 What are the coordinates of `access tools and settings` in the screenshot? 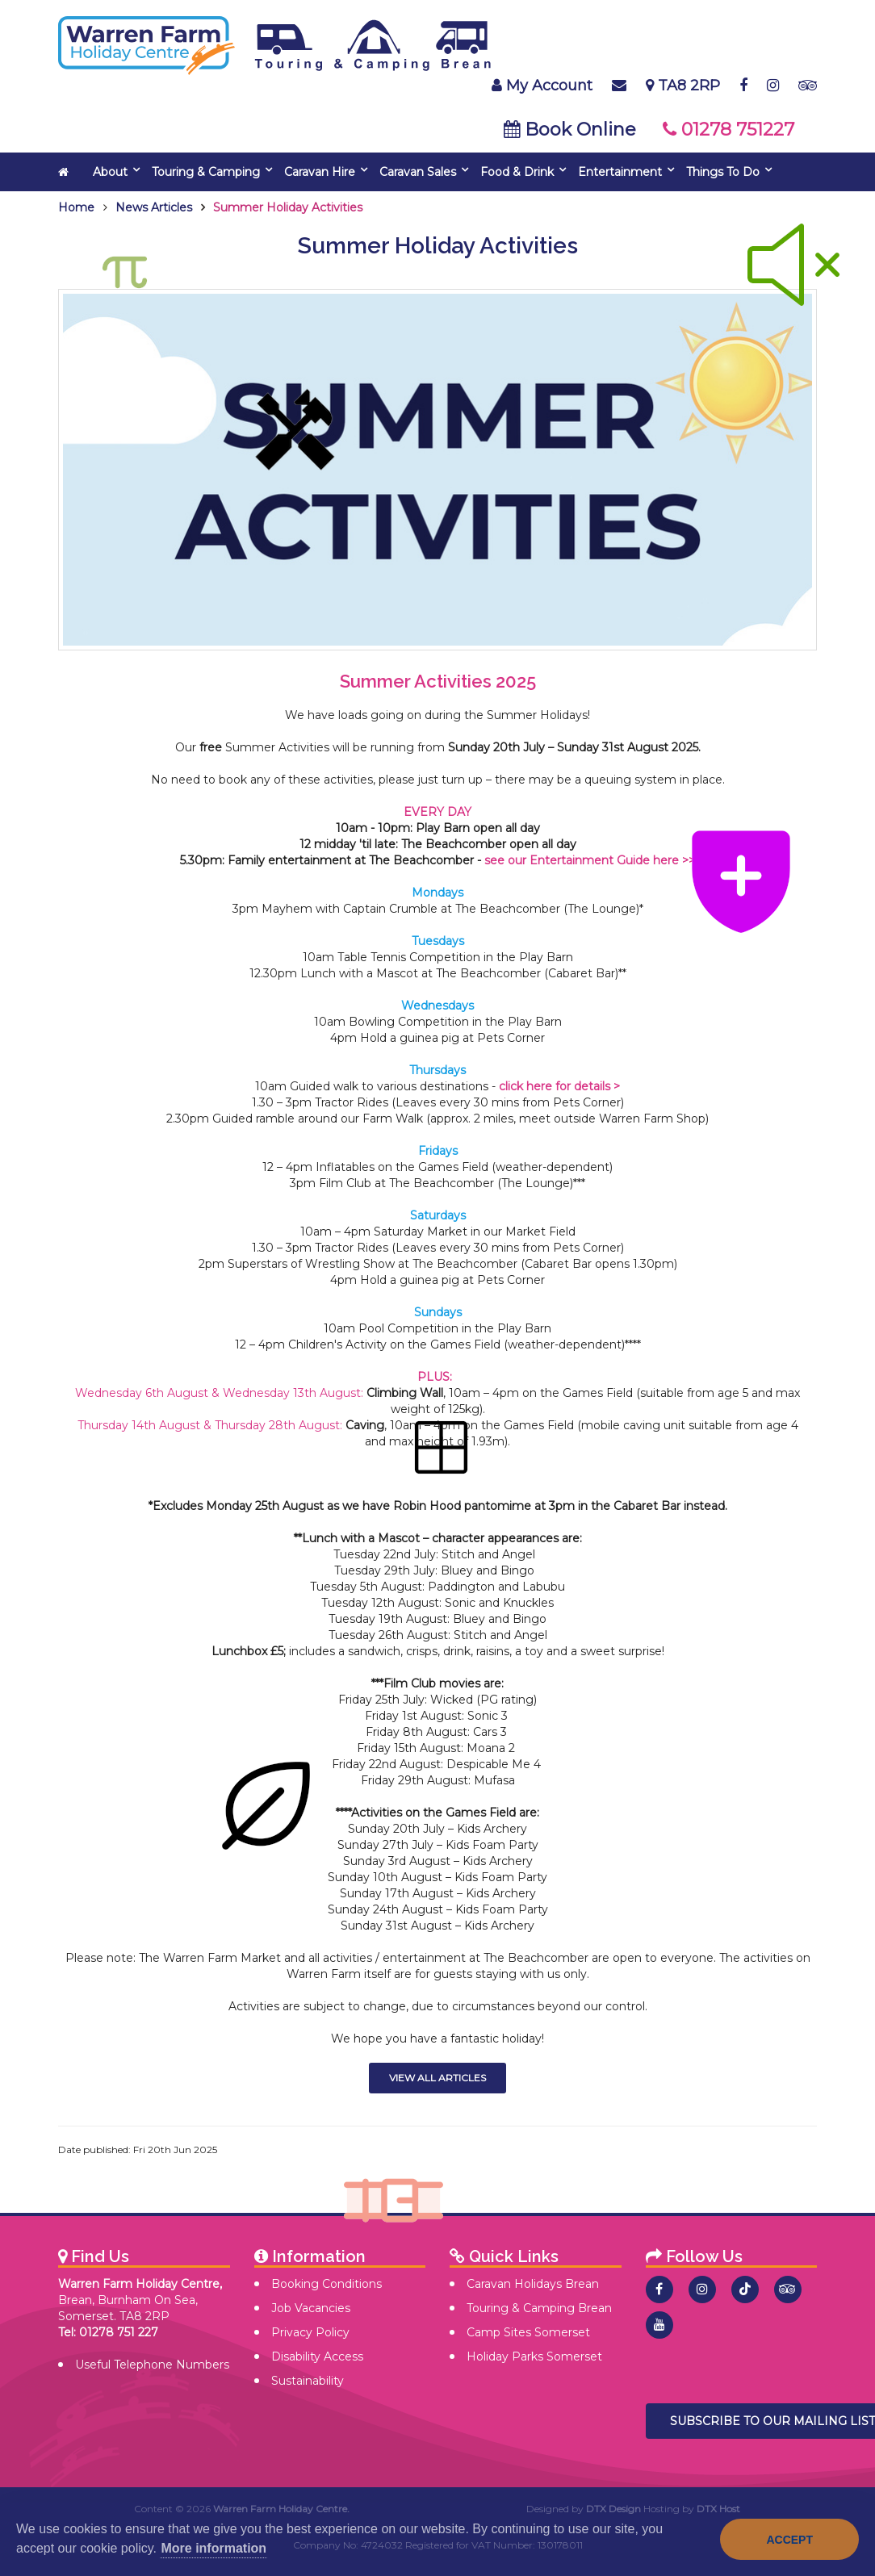 It's located at (295, 430).